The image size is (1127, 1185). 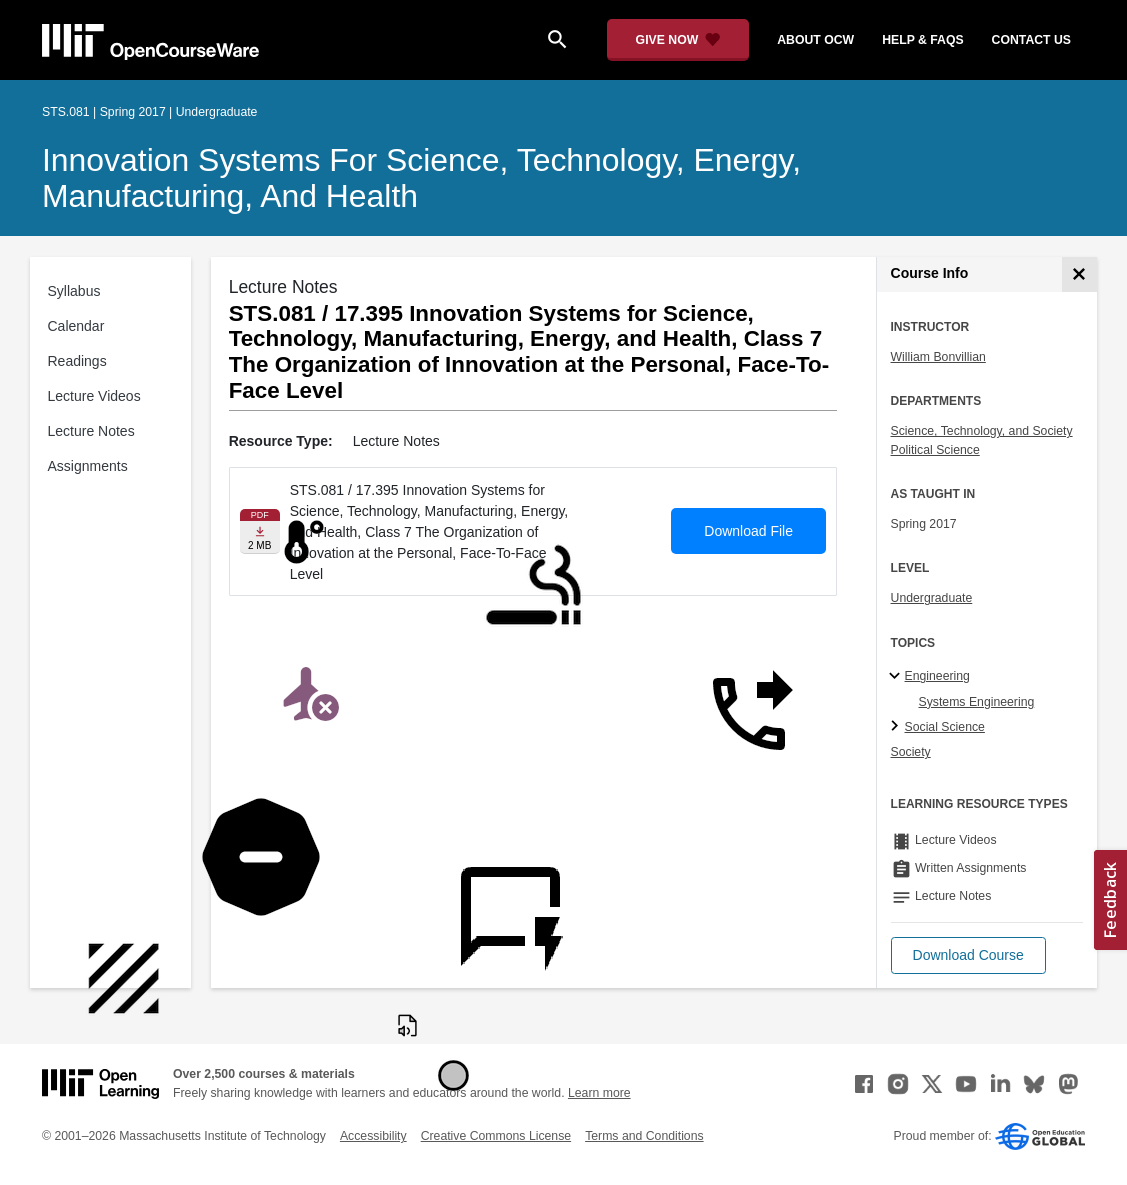 I want to click on send a quick reply to a message, so click(x=510, y=916).